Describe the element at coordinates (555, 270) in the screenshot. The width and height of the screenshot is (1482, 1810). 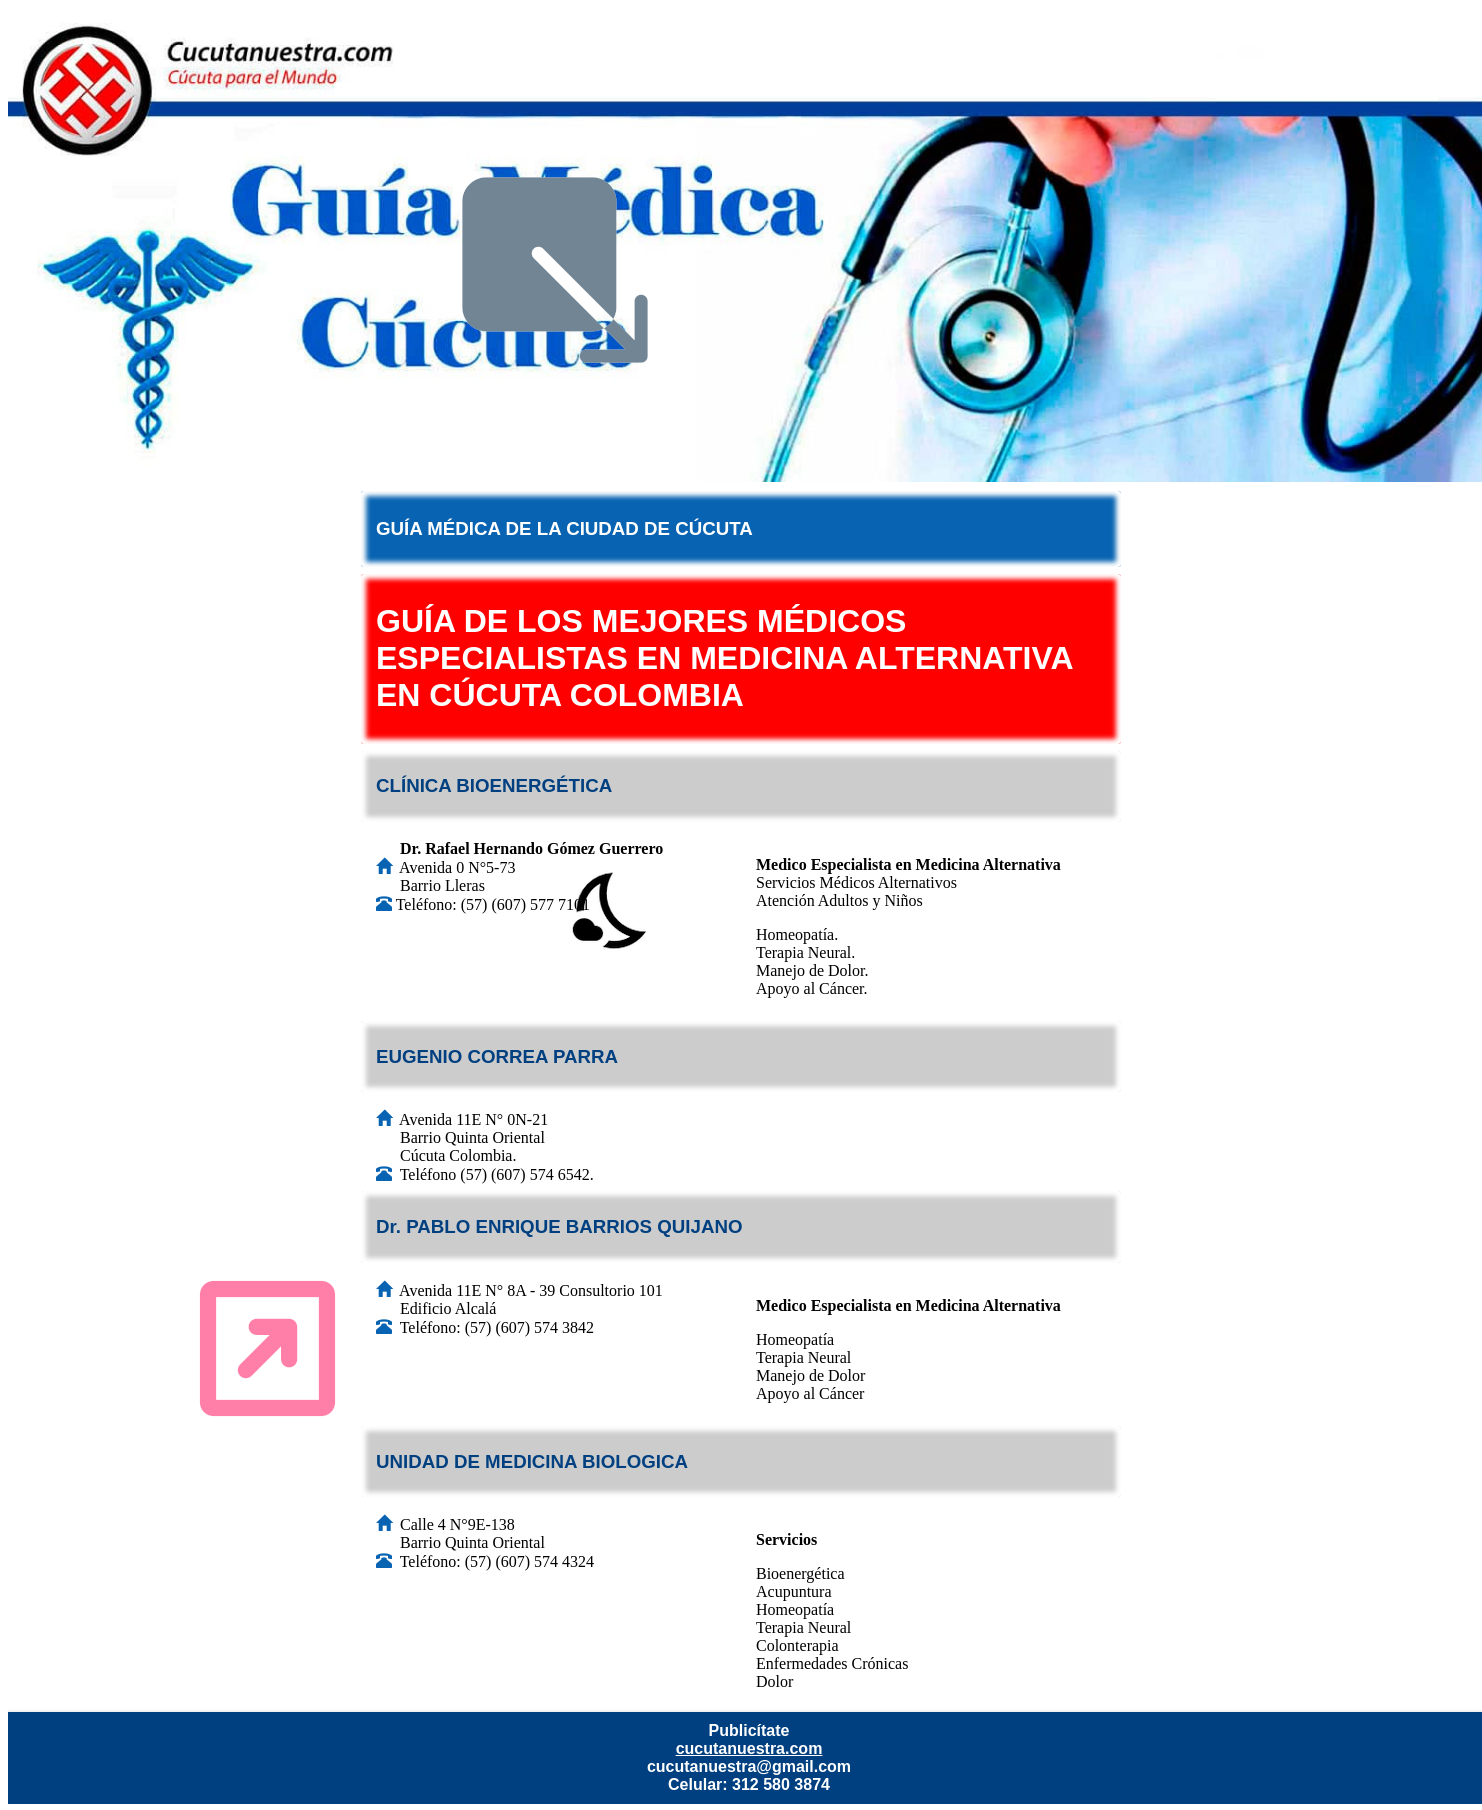
I see `resize or scale down an element` at that location.